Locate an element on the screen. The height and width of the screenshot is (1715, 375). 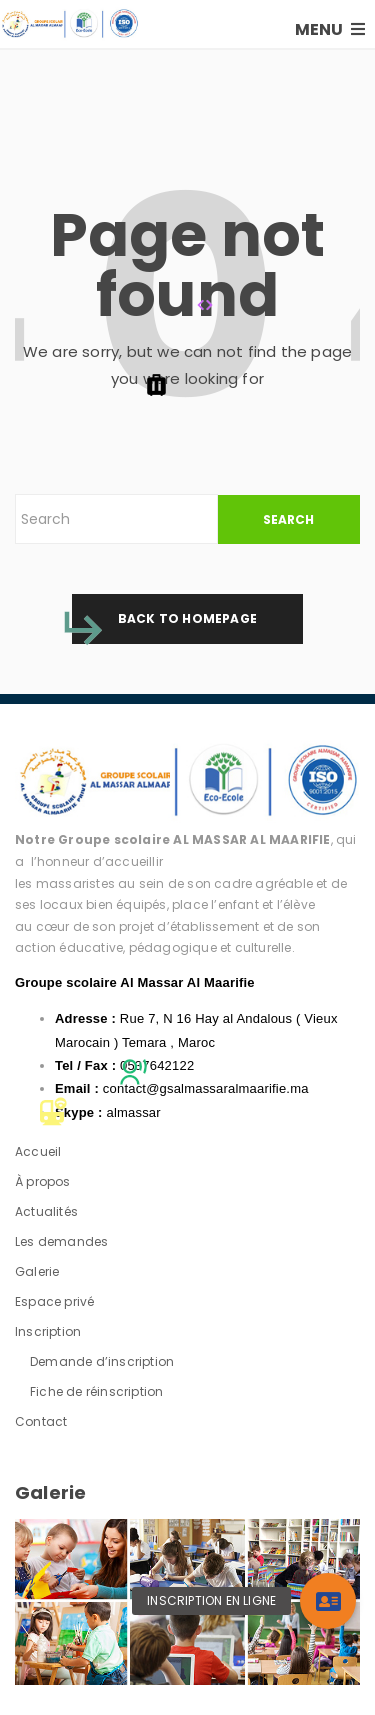
activate voice input or speech recognition is located at coordinates (133, 1072).